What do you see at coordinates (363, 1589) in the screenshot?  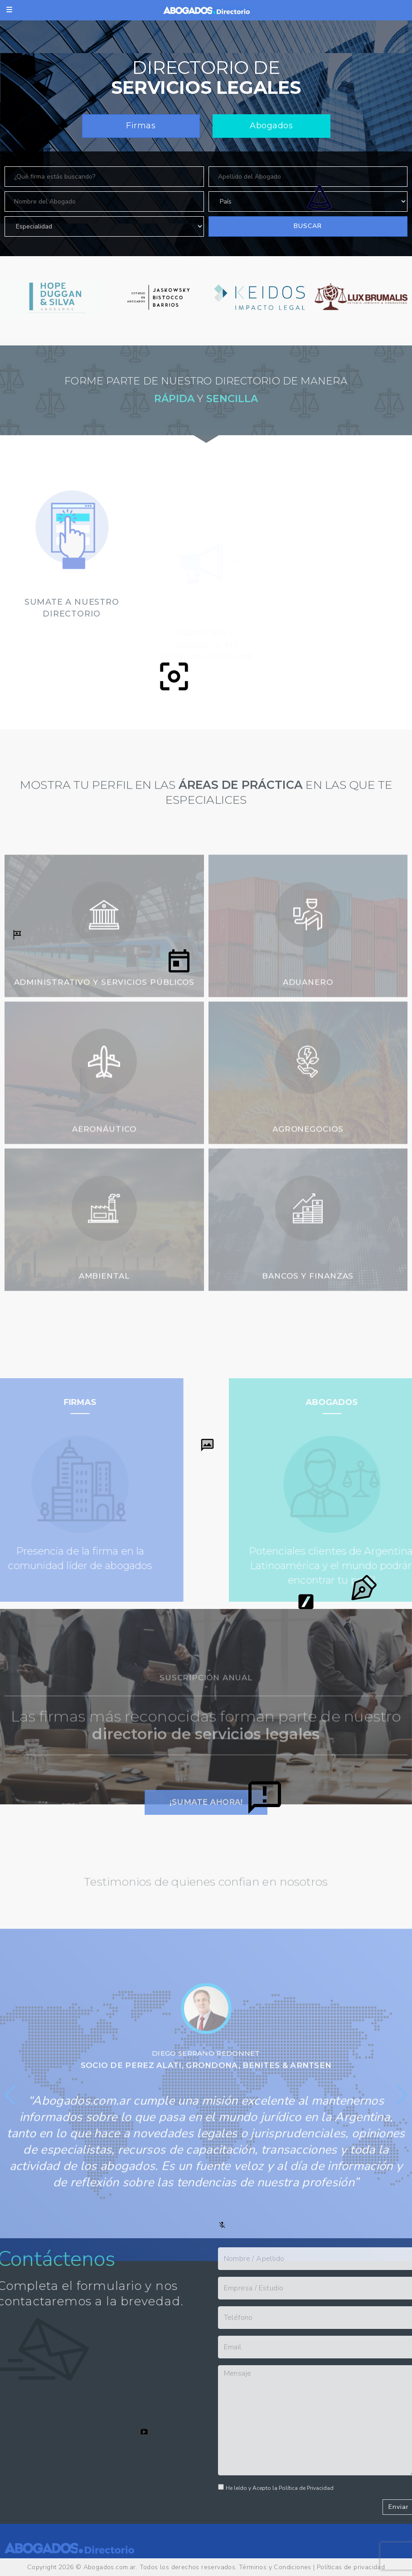 I see `access drawing or illustration tools` at bounding box center [363, 1589].